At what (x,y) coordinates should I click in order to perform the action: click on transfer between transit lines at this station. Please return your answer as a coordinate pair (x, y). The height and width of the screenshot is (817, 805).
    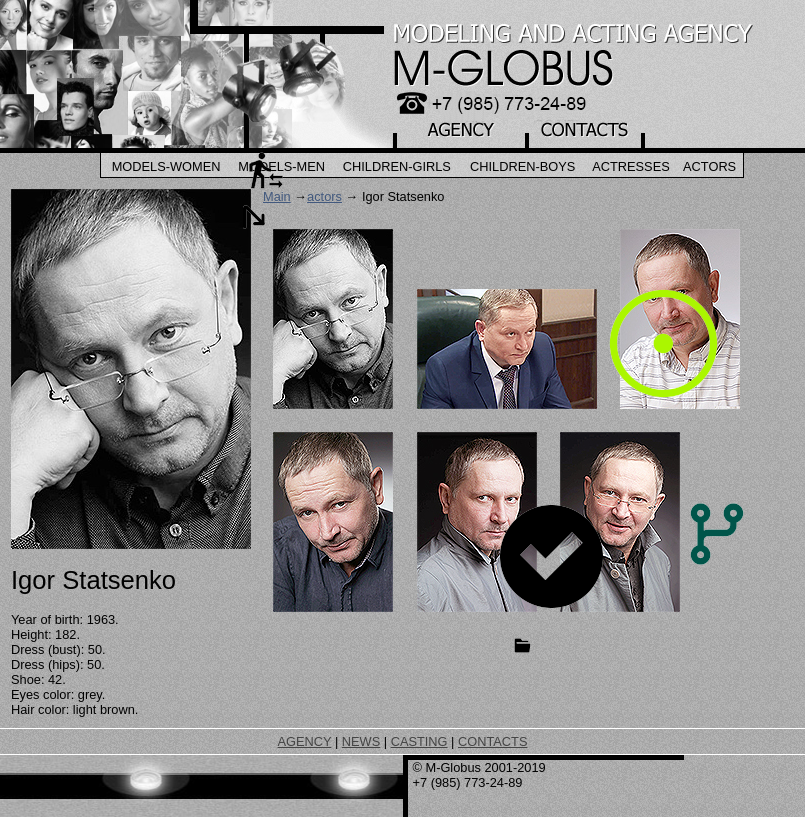
    Looking at the image, I should click on (266, 170).